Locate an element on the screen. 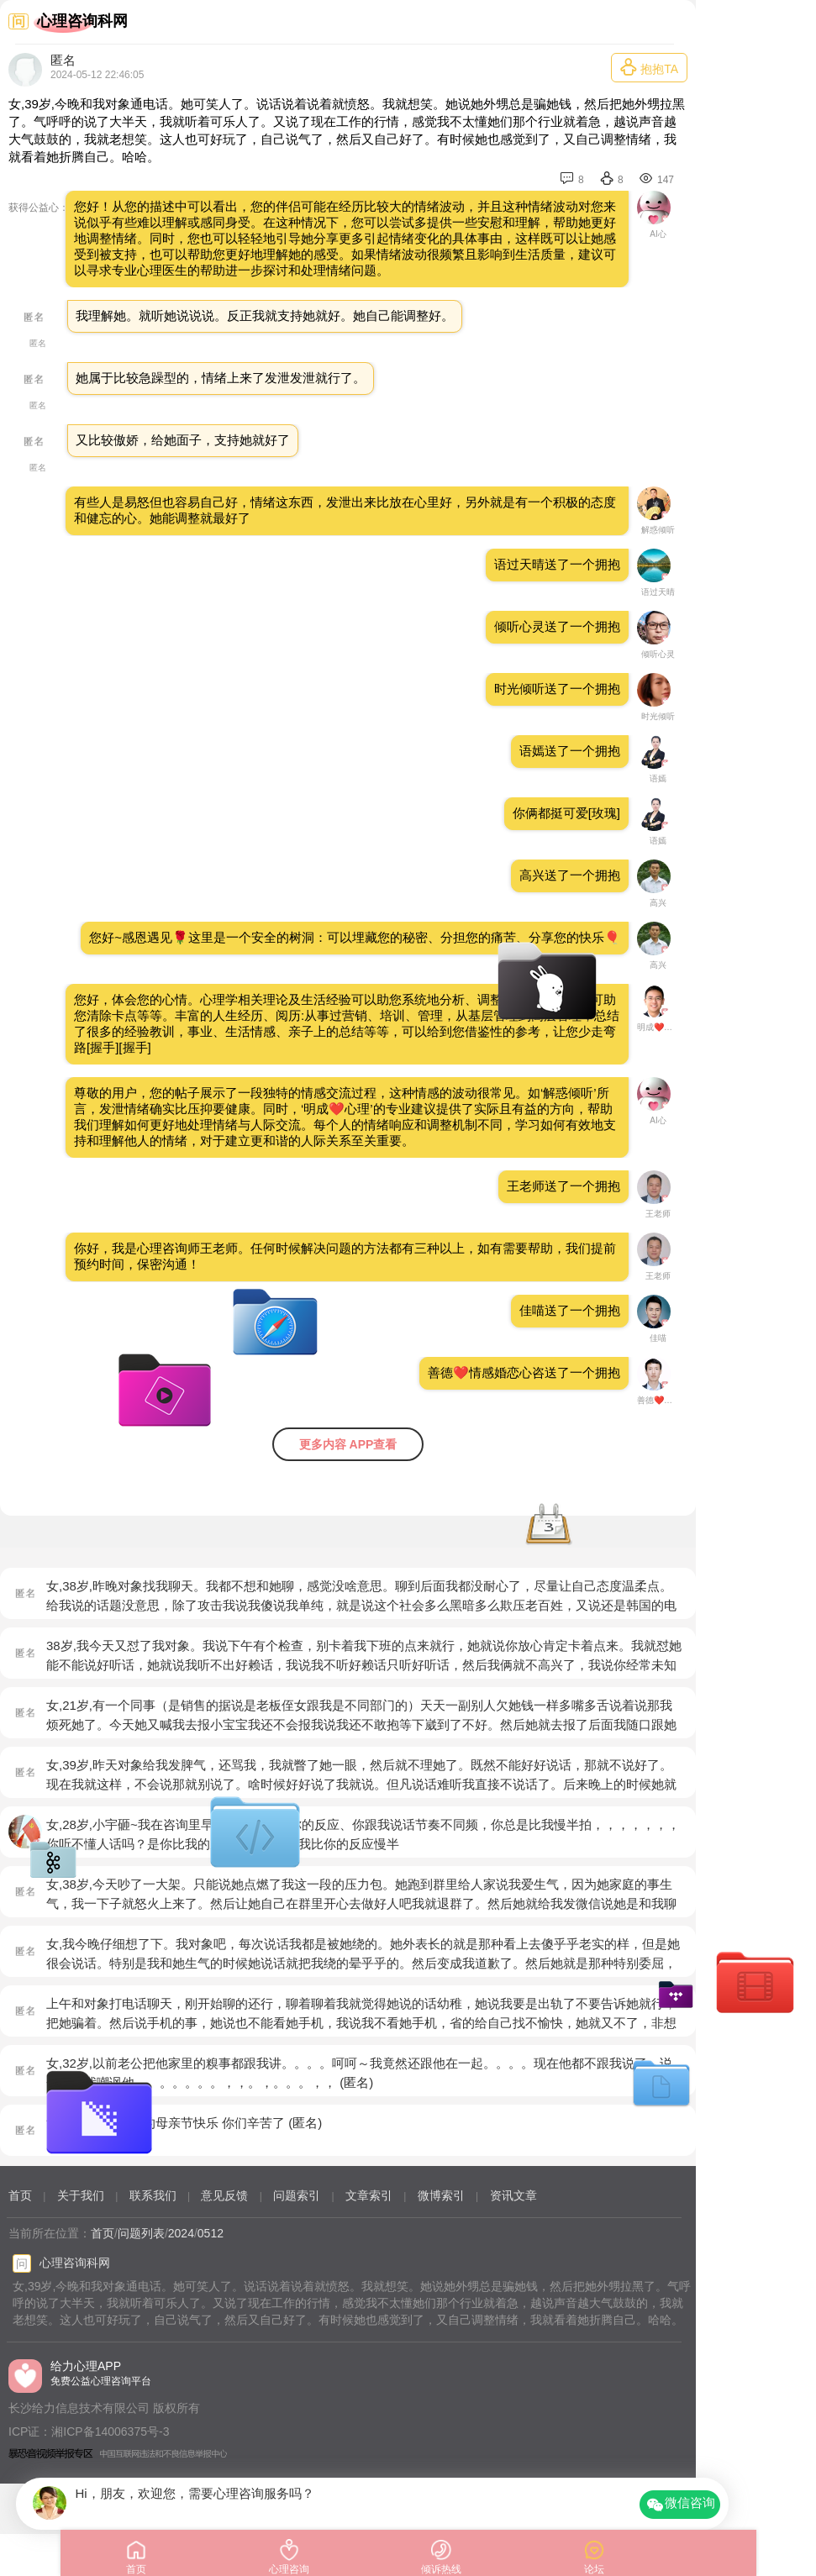 The width and height of the screenshot is (816, 2576). folder containing apache kafka configuration files is located at coordinates (53, 1861).